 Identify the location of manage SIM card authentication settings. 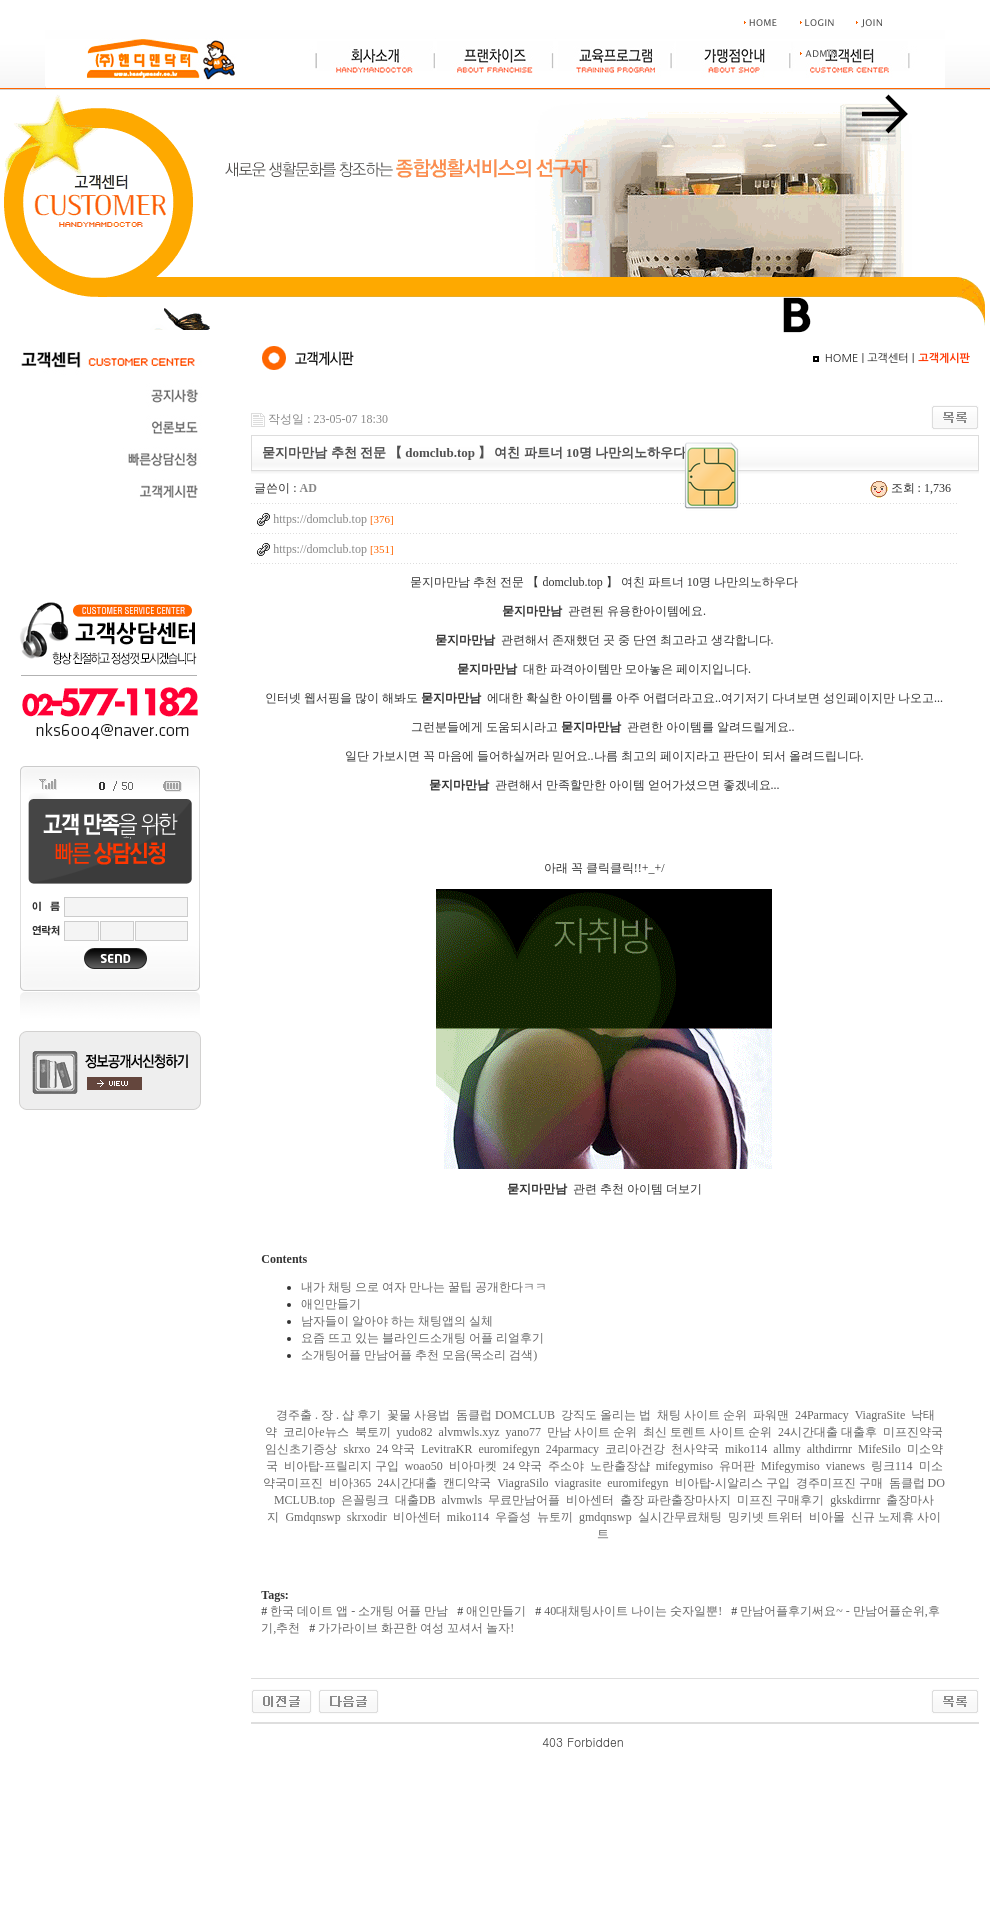
(711, 475).